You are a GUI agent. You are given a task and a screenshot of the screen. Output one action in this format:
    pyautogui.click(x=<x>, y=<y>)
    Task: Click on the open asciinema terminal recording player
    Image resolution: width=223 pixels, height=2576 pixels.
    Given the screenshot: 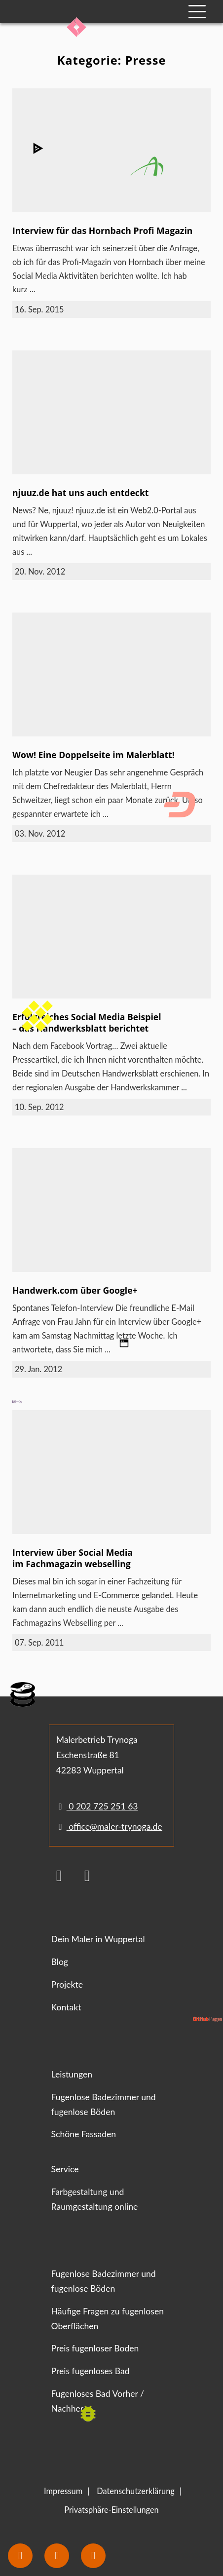 What is the action you would take?
    pyautogui.click(x=38, y=148)
    